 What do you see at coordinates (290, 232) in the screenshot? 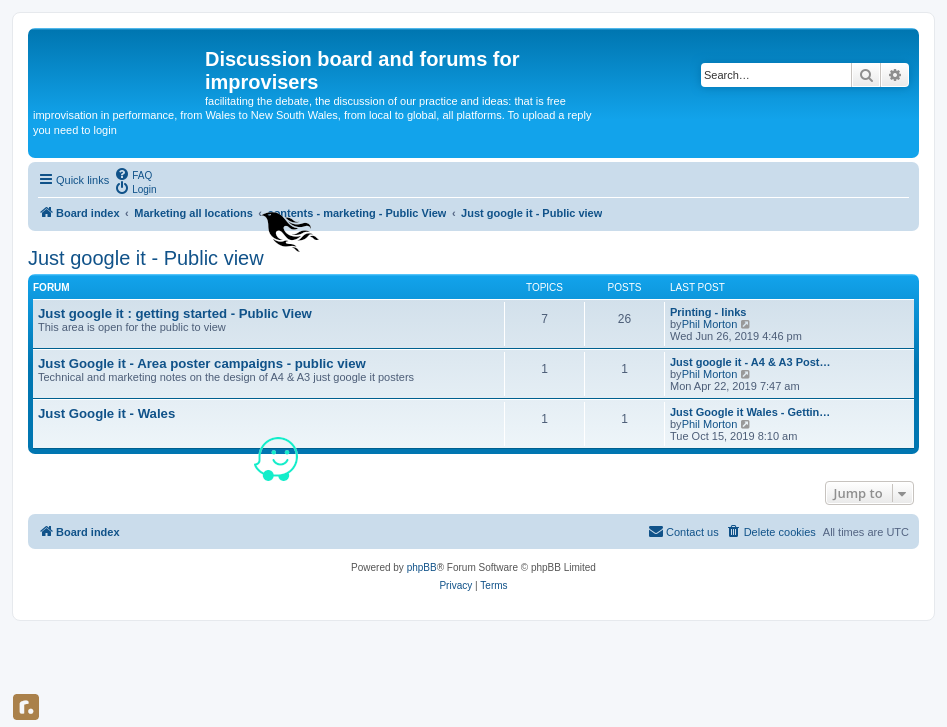
I see `phoenix framework logo` at bounding box center [290, 232].